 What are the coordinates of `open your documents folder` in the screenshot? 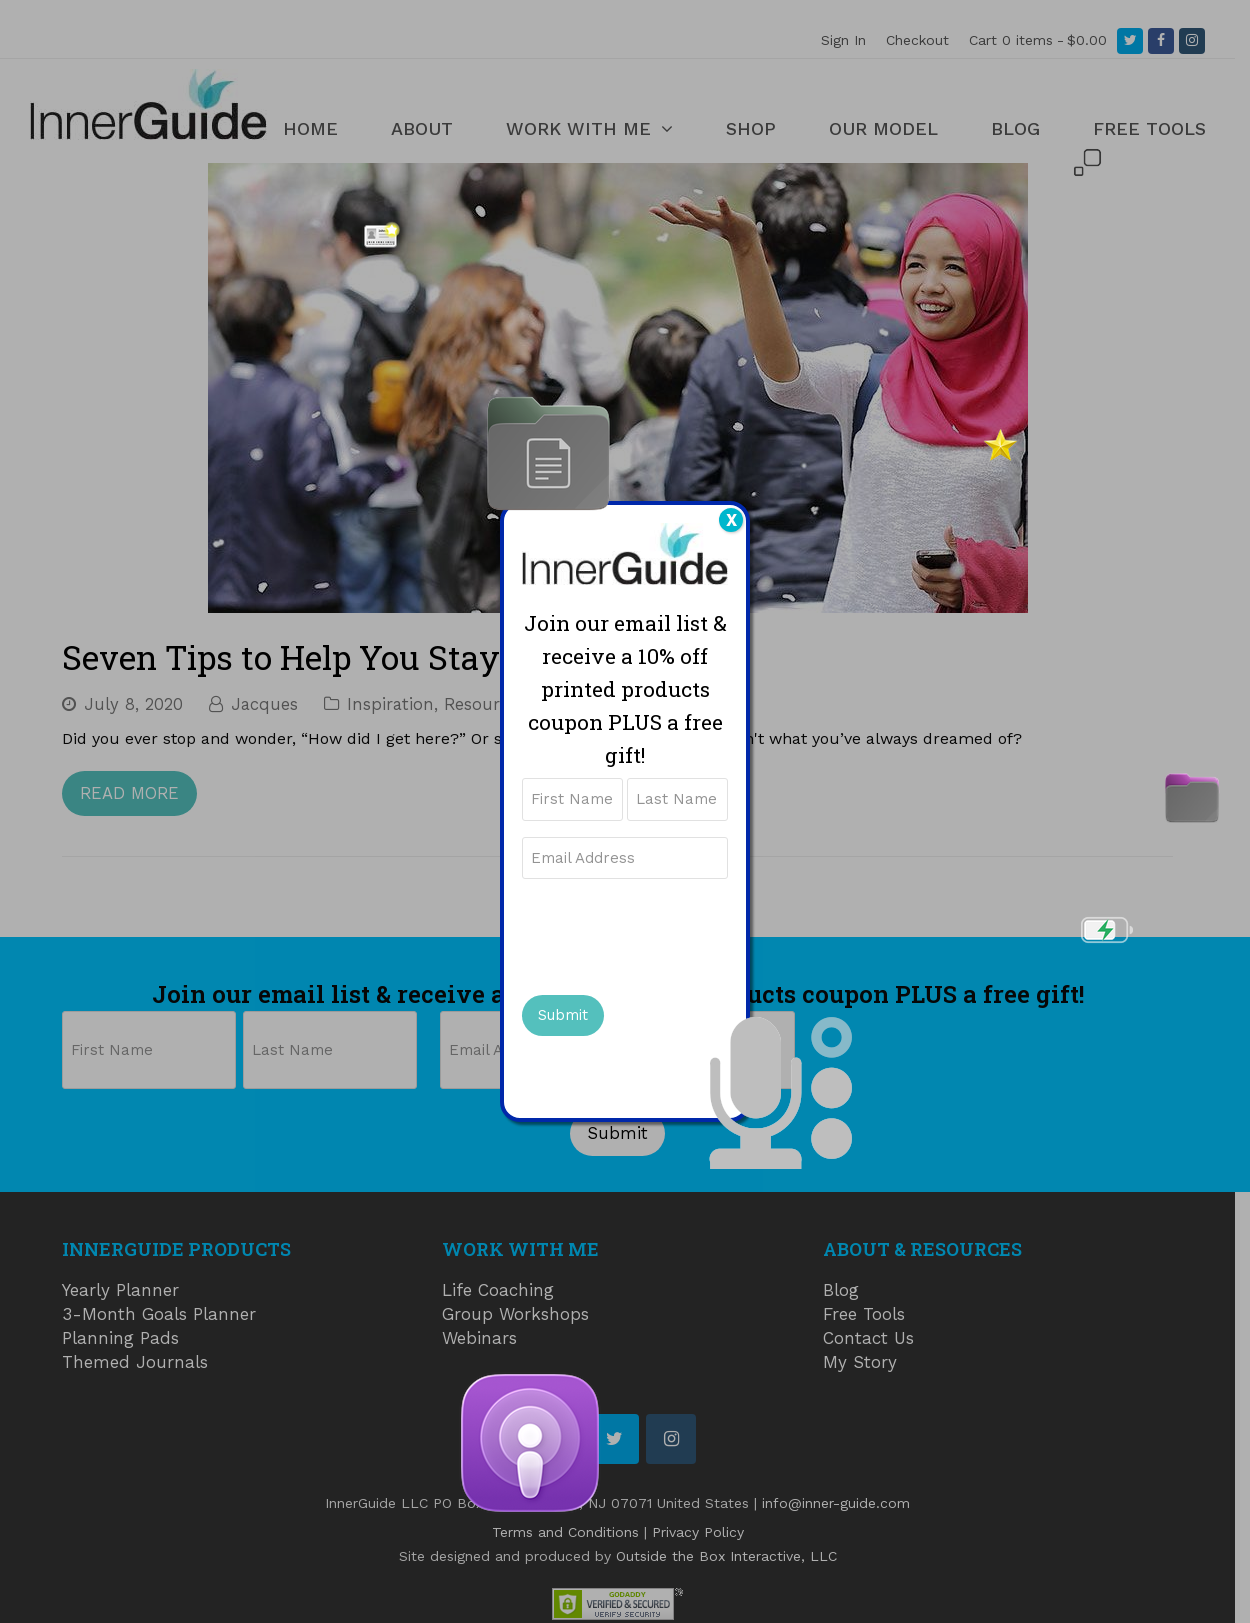 It's located at (548, 453).